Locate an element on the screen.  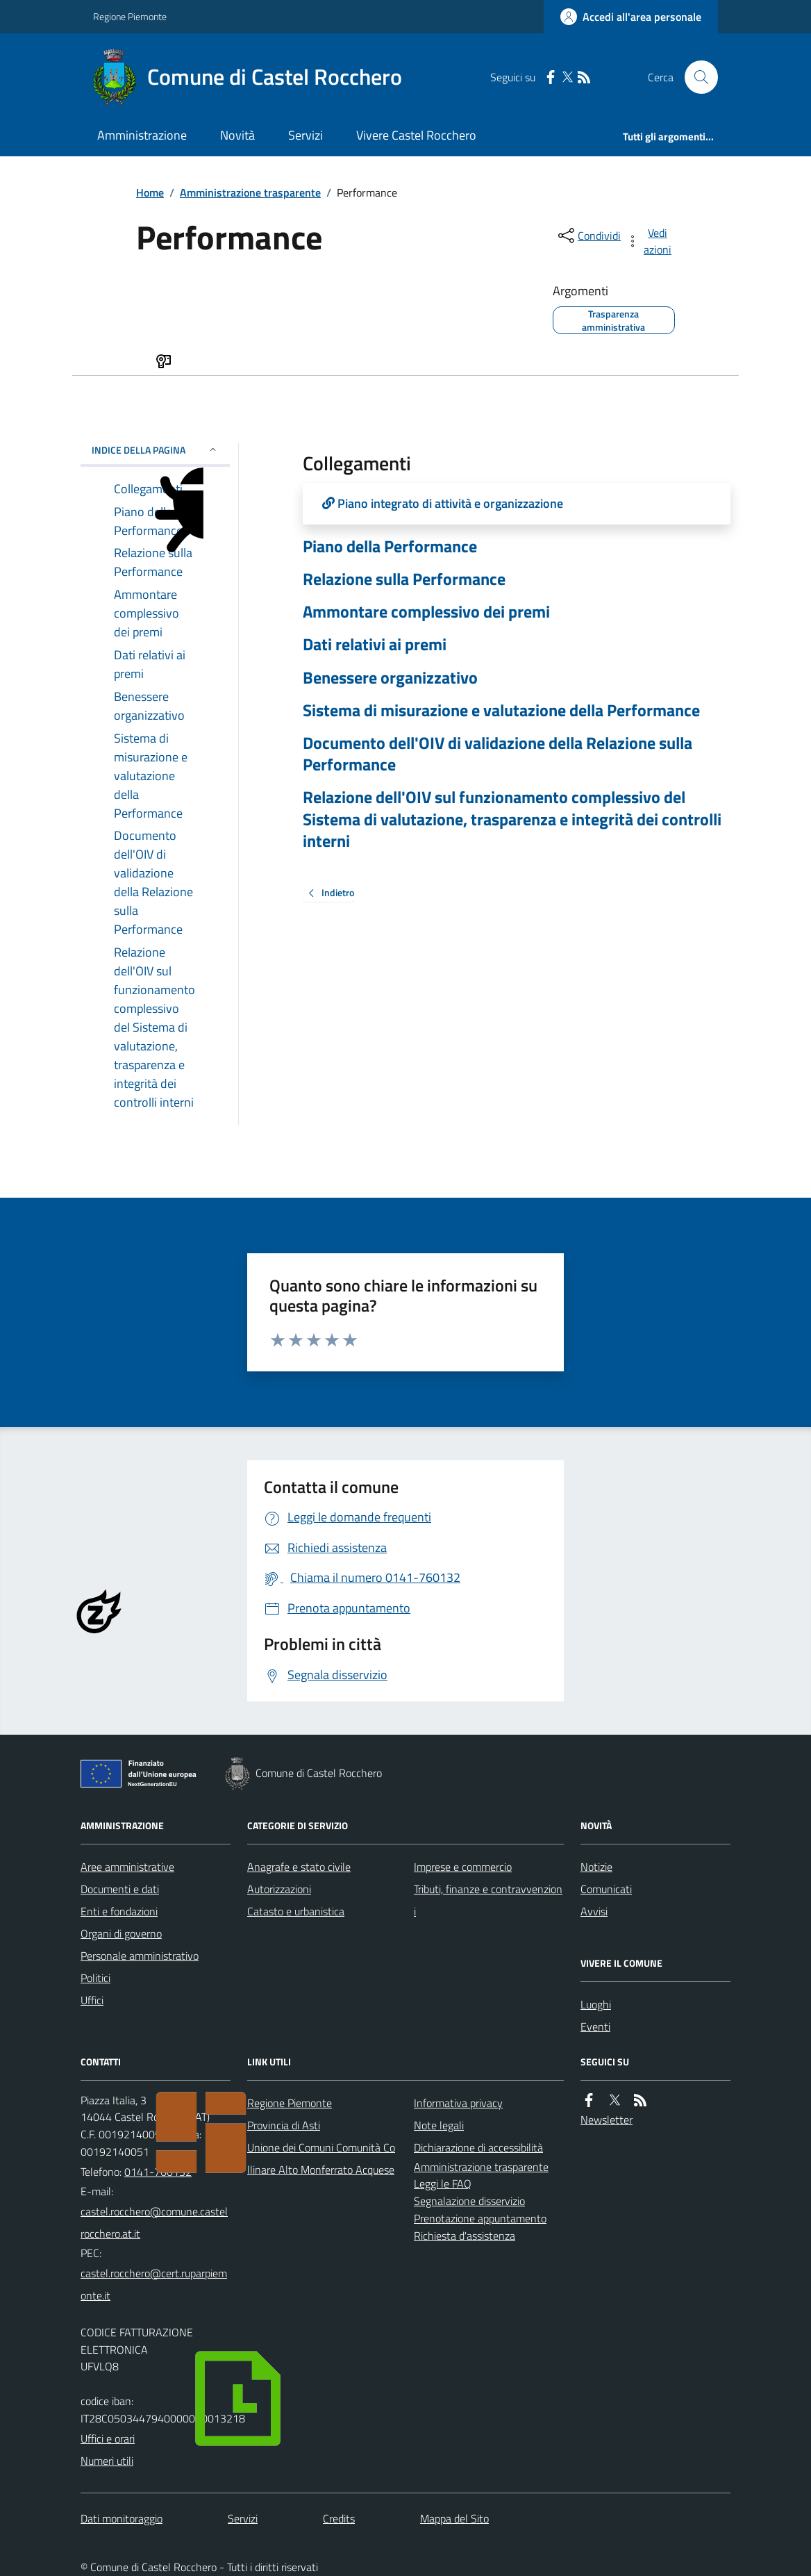
link to zcool profile or portfolio is located at coordinates (99, 1611).